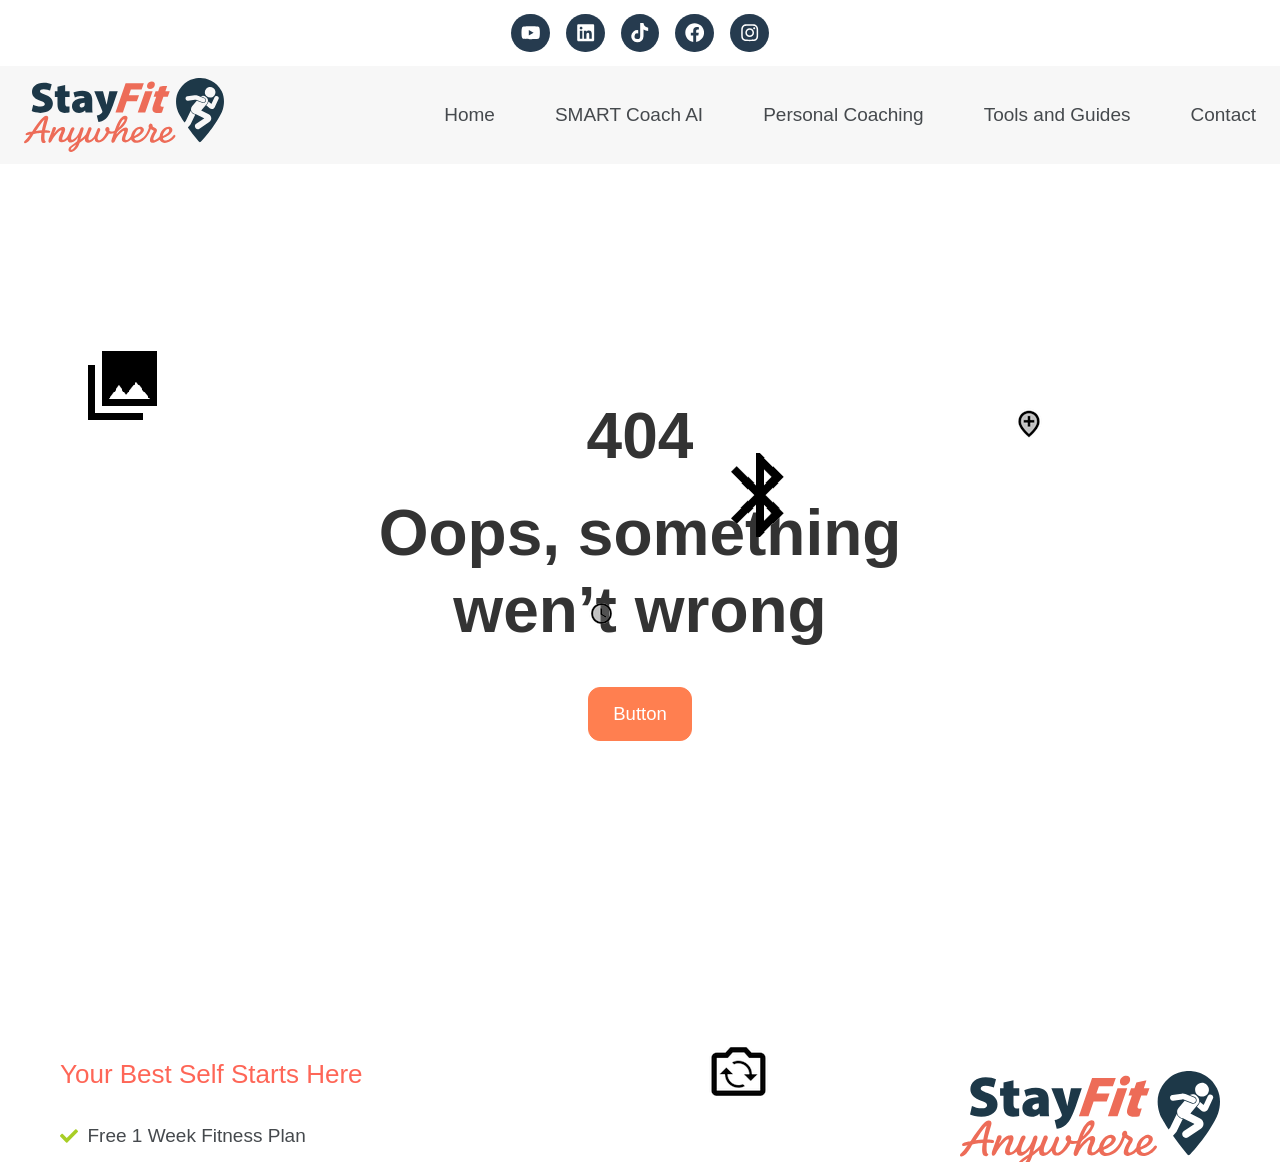 The height and width of the screenshot is (1162, 1280). Describe the element at coordinates (738, 1071) in the screenshot. I see `switch between front and rear camera` at that location.